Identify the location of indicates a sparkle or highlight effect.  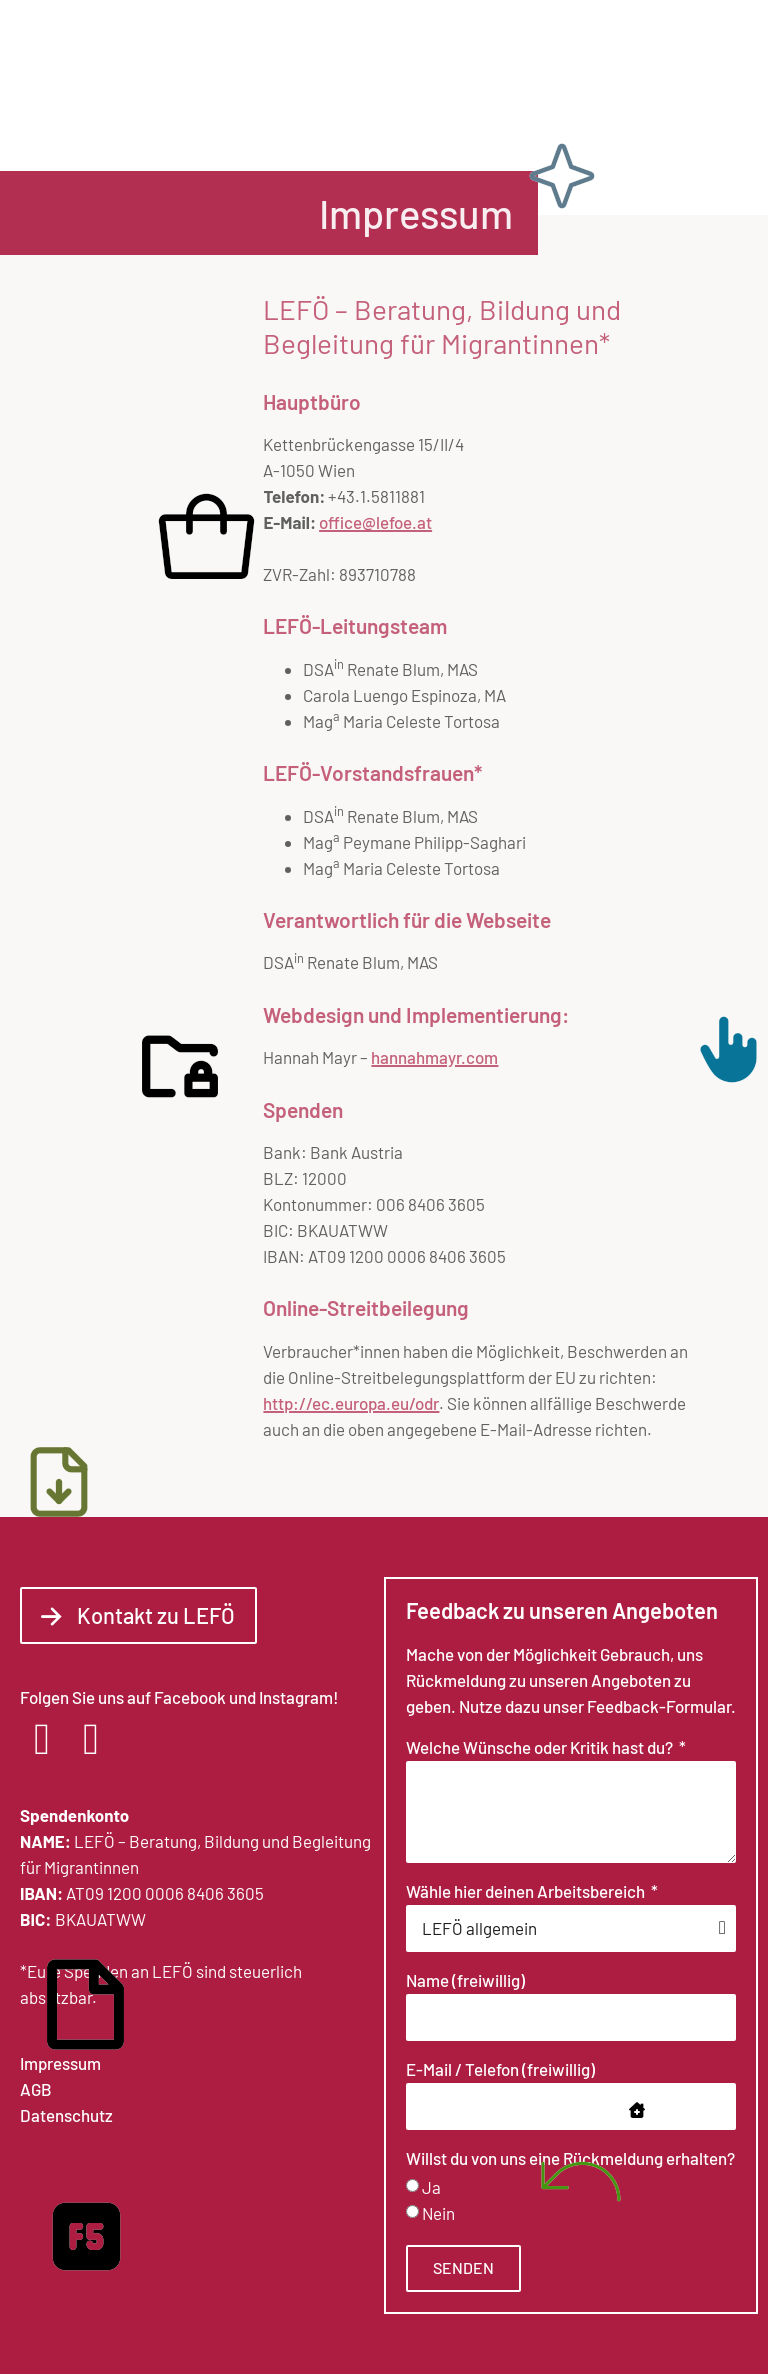
(562, 176).